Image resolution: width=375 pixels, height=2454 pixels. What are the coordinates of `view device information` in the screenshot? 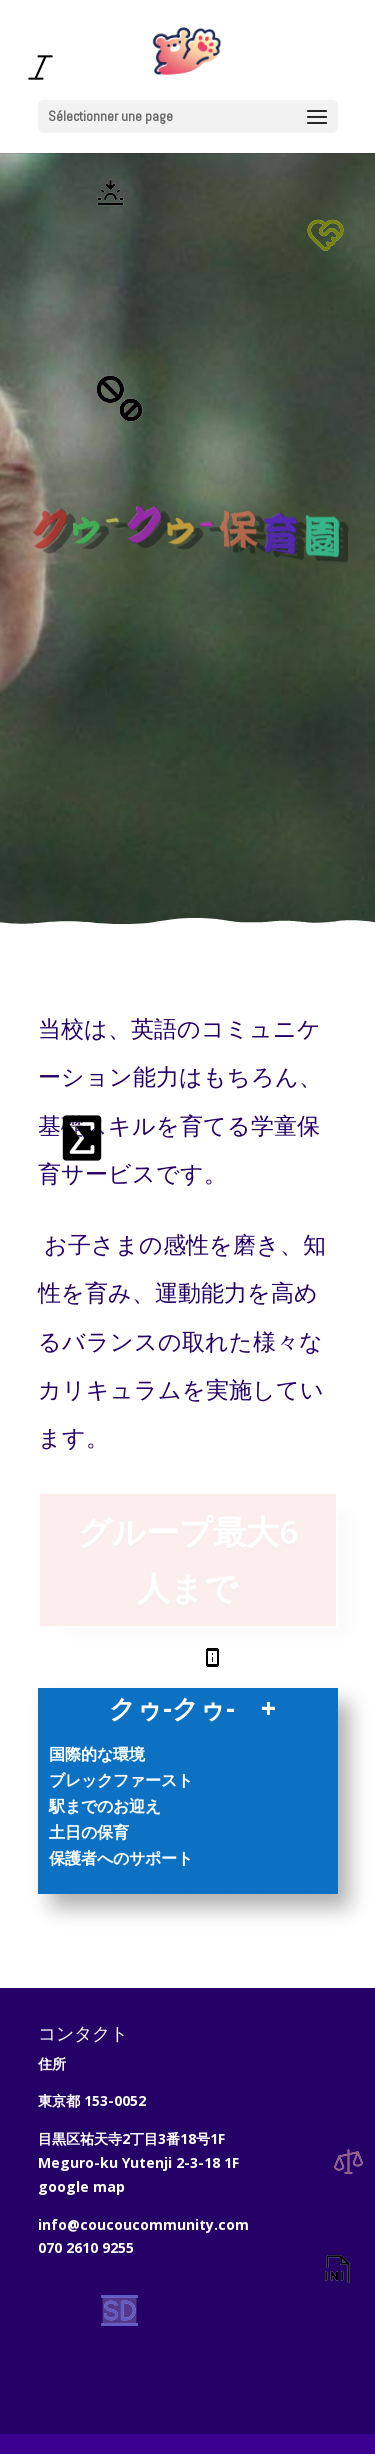 It's located at (212, 1657).